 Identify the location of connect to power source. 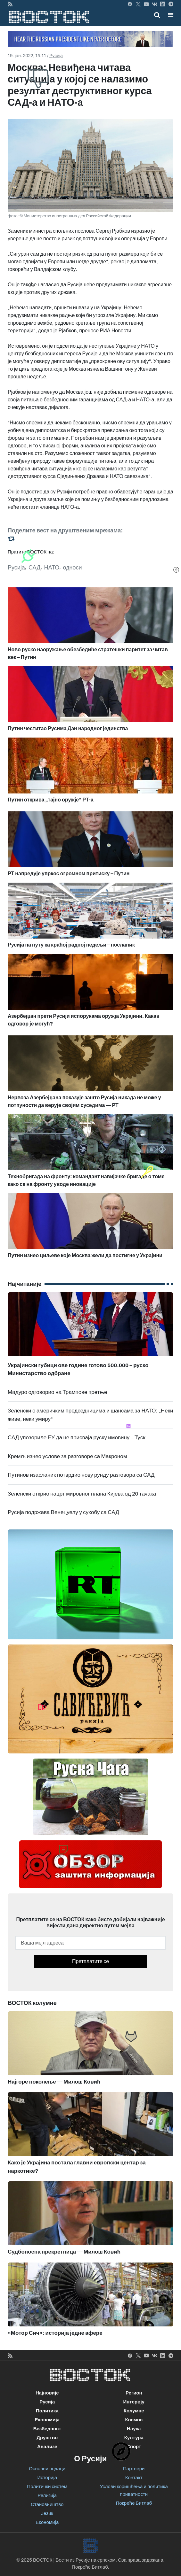
(28, 556).